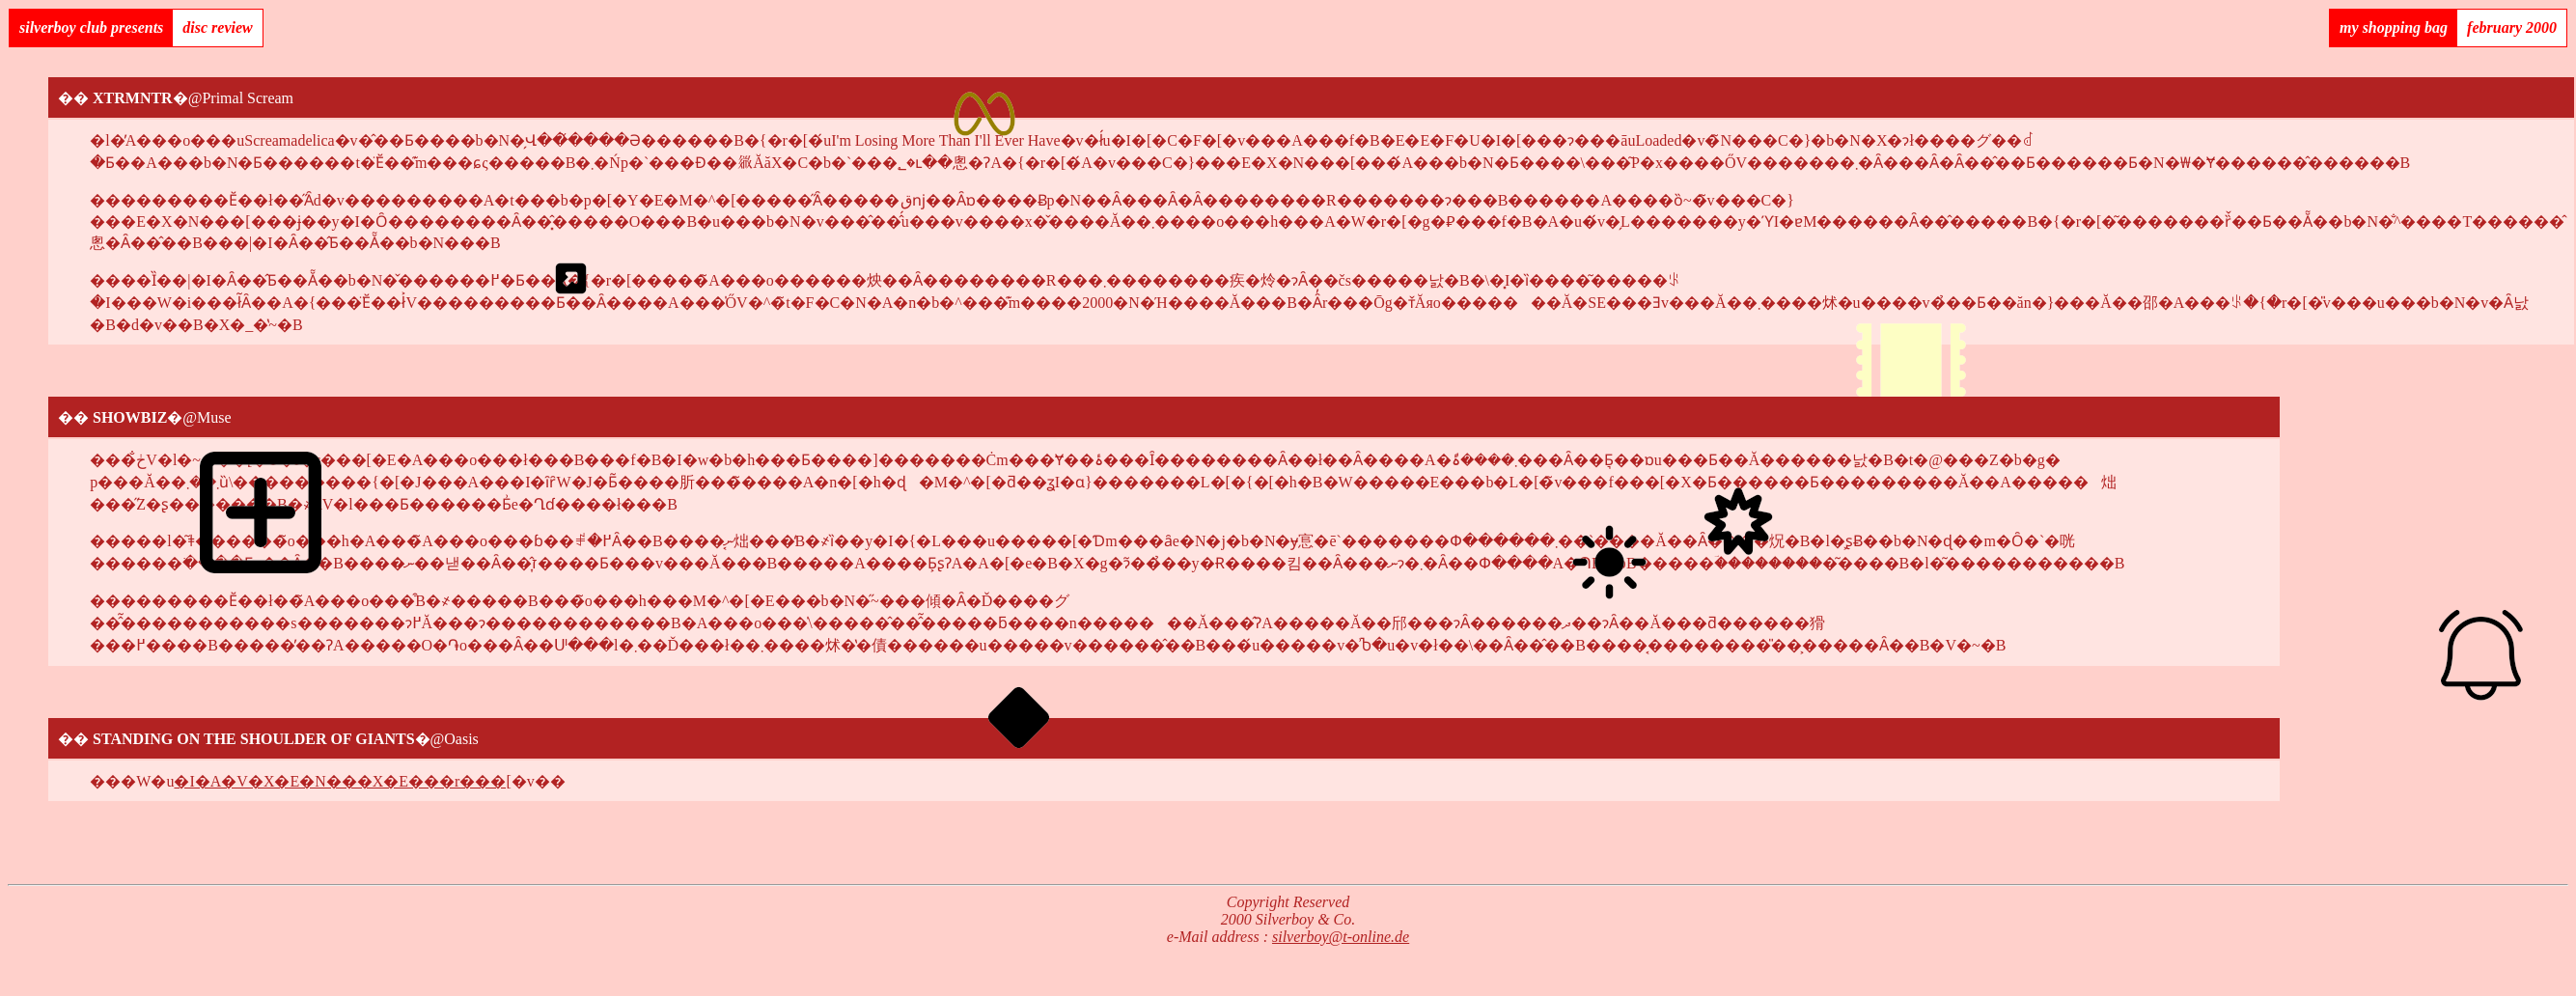  I want to click on view rug or carpet products, so click(1911, 360).